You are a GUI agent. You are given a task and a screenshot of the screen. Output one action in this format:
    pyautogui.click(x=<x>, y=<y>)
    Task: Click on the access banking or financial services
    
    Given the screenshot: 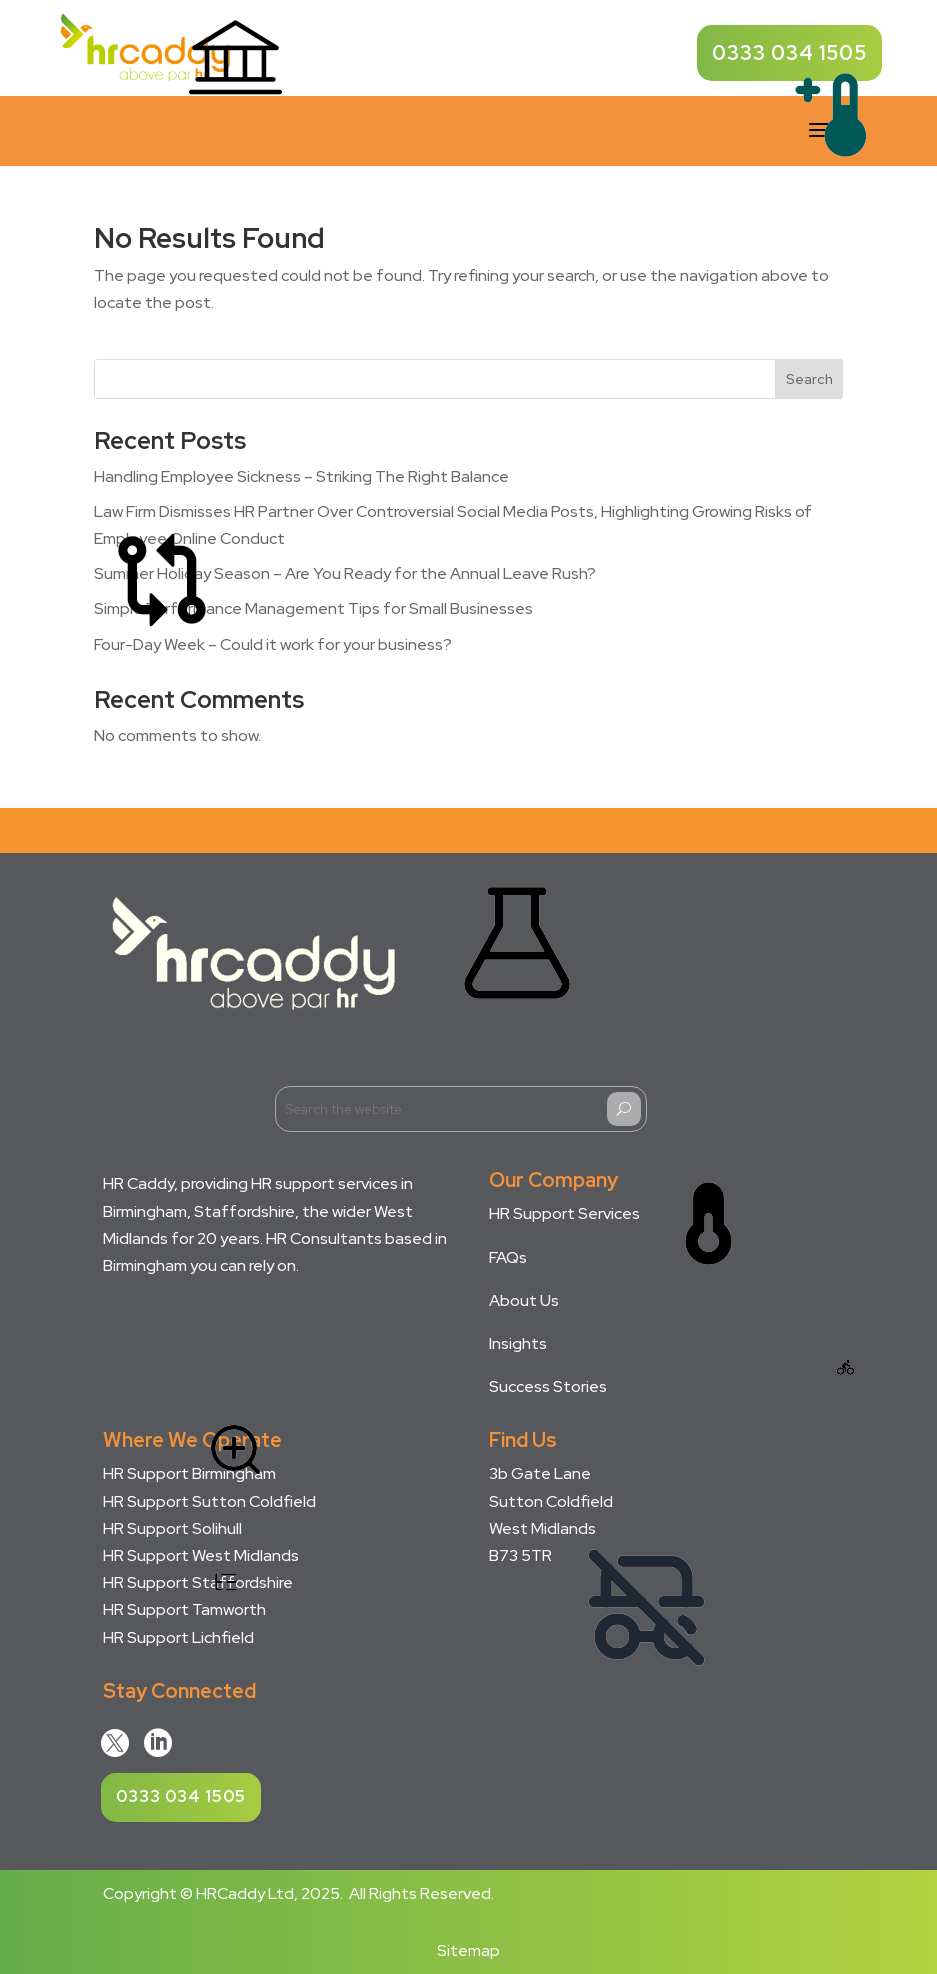 What is the action you would take?
    pyautogui.click(x=235, y=60)
    